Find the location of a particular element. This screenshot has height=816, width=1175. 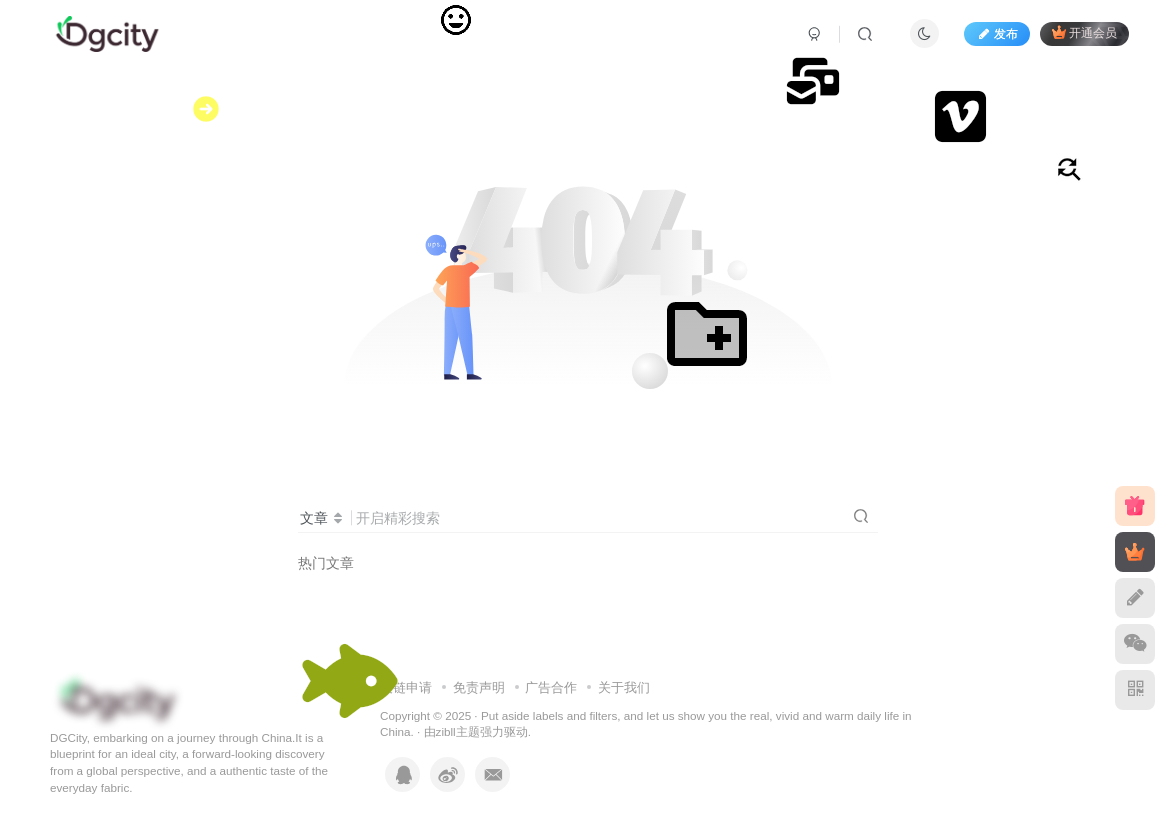

indicates seafood or fish-related content is located at coordinates (350, 681).